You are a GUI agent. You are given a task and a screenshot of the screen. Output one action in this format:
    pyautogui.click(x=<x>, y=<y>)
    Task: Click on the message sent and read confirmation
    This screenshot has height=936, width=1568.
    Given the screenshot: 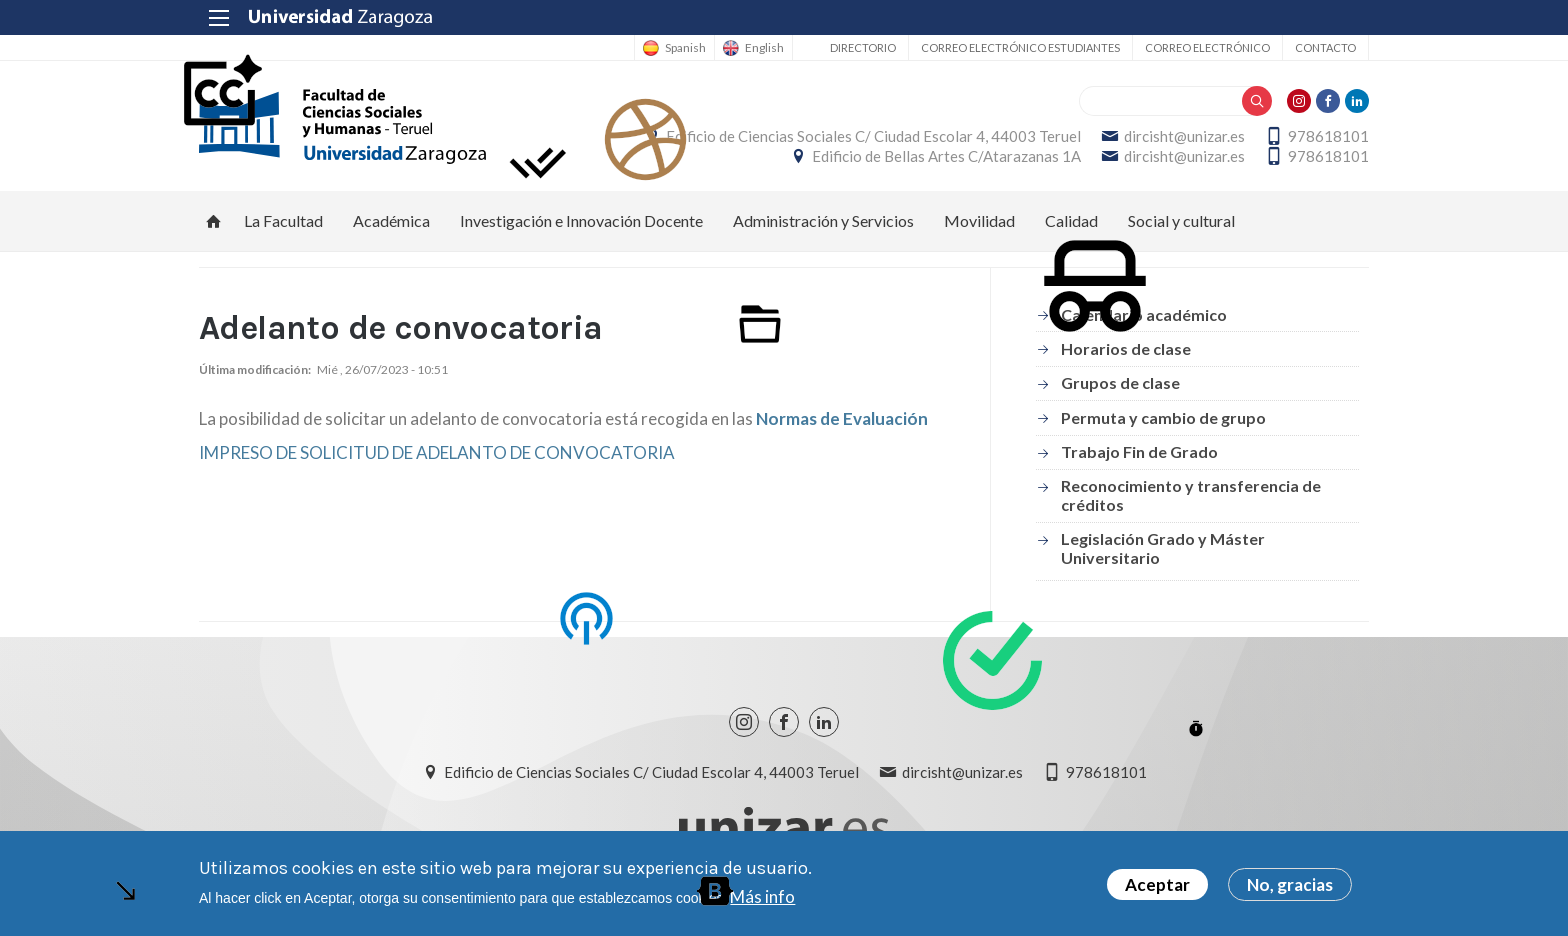 What is the action you would take?
    pyautogui.click(x=538, y=163)
    